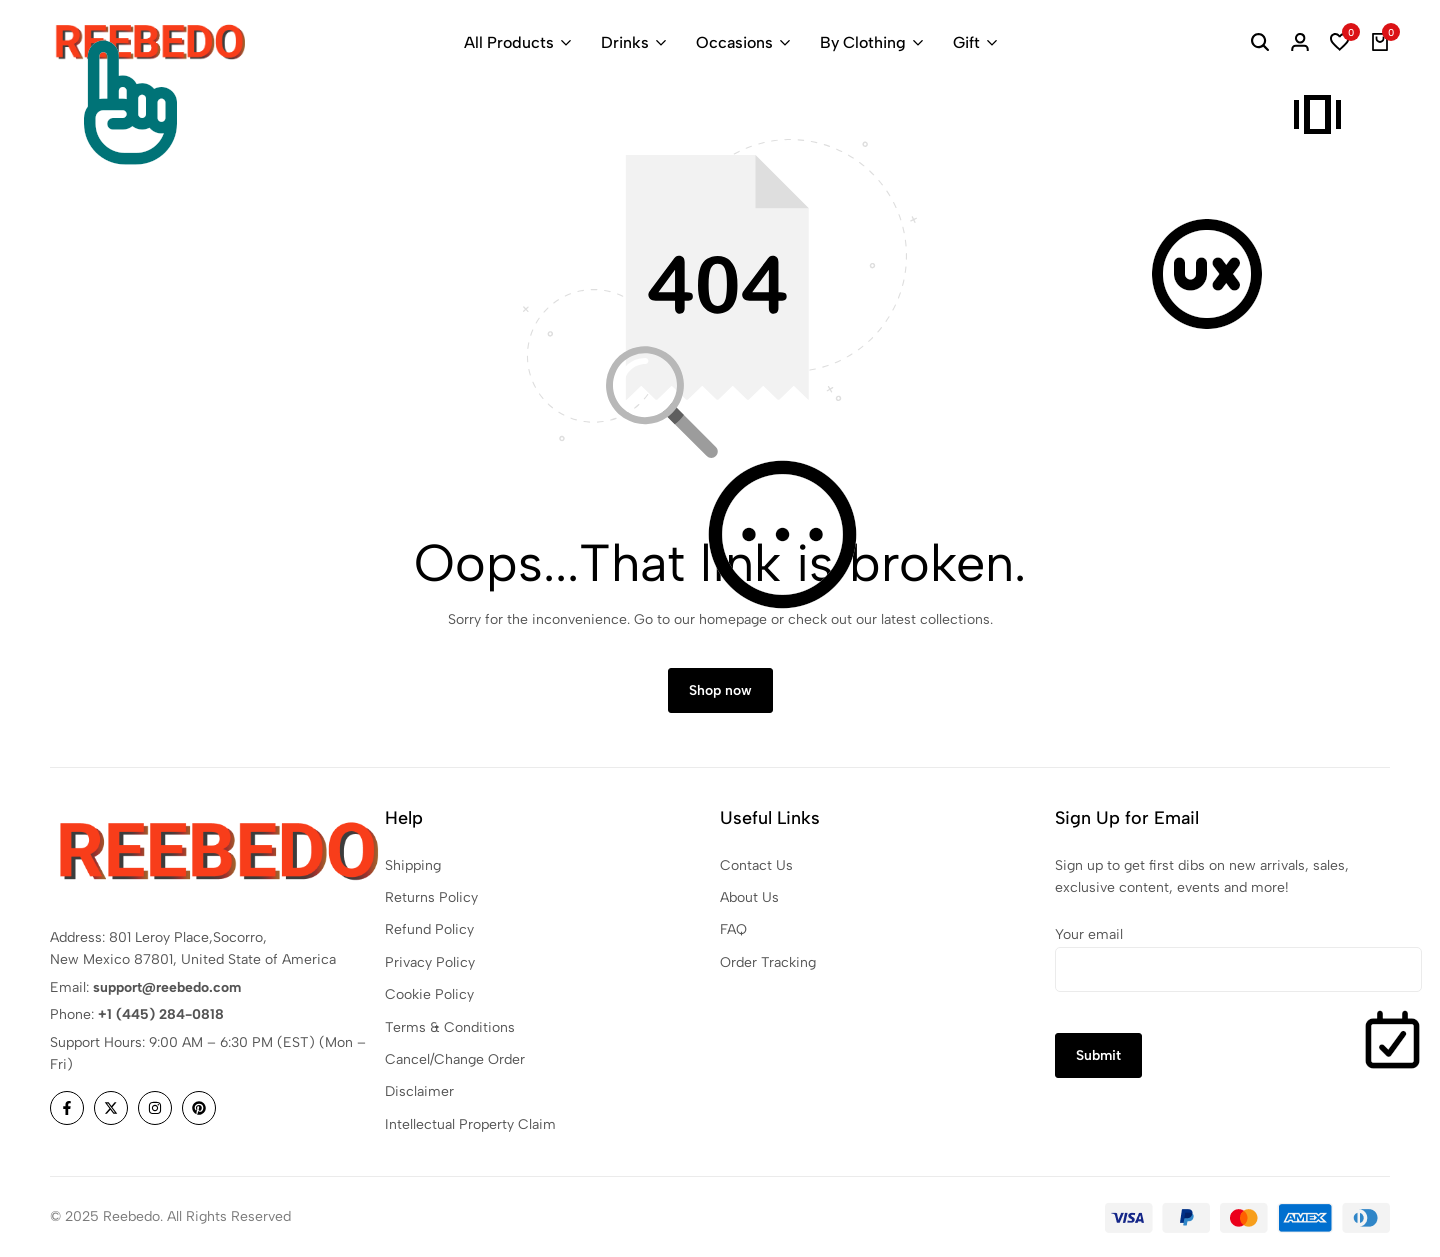 Image resolution: width=1440 pixels, height=1257 pixels. Describe the element at coordinates (782, 534) in the screenshot. I see `view more options` at that location.